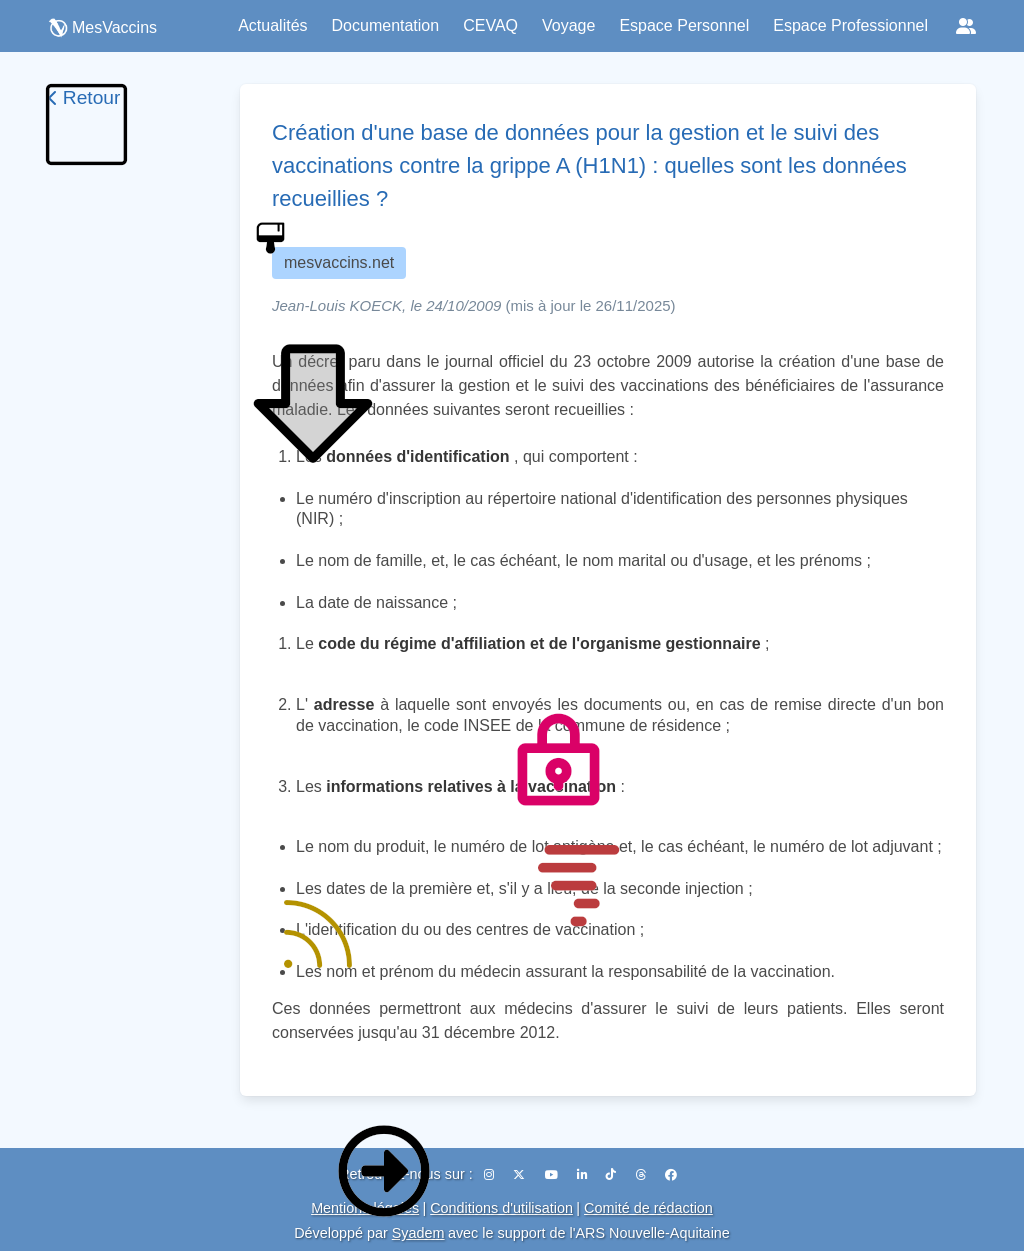 The width and height of the screenshot is (1024, 1251). I want to click on access painting or drawing tools, so click(270, 237).